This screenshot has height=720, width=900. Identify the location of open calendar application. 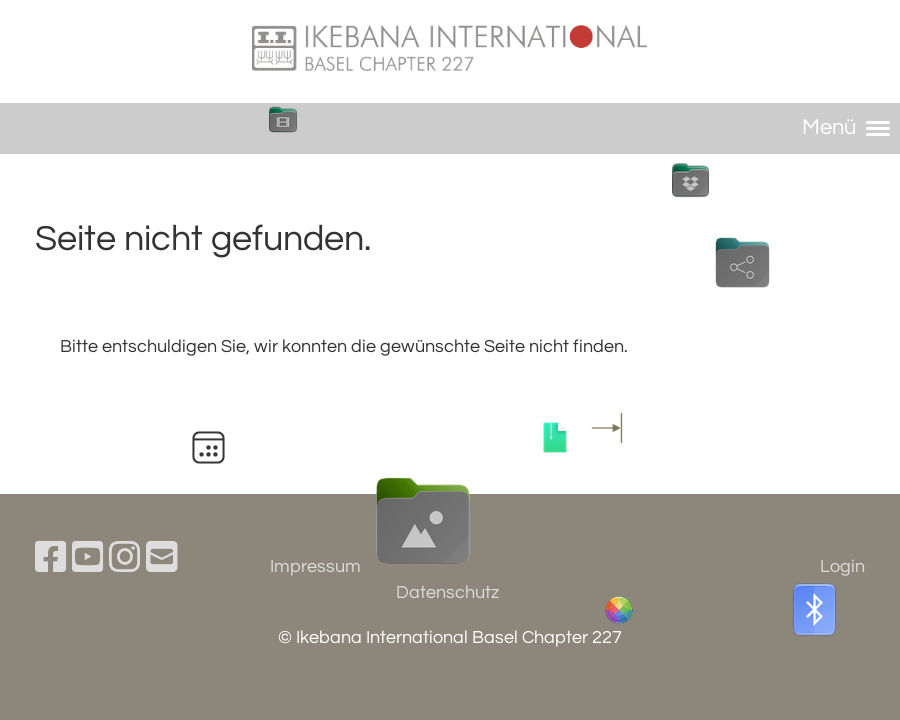
(208, 447).